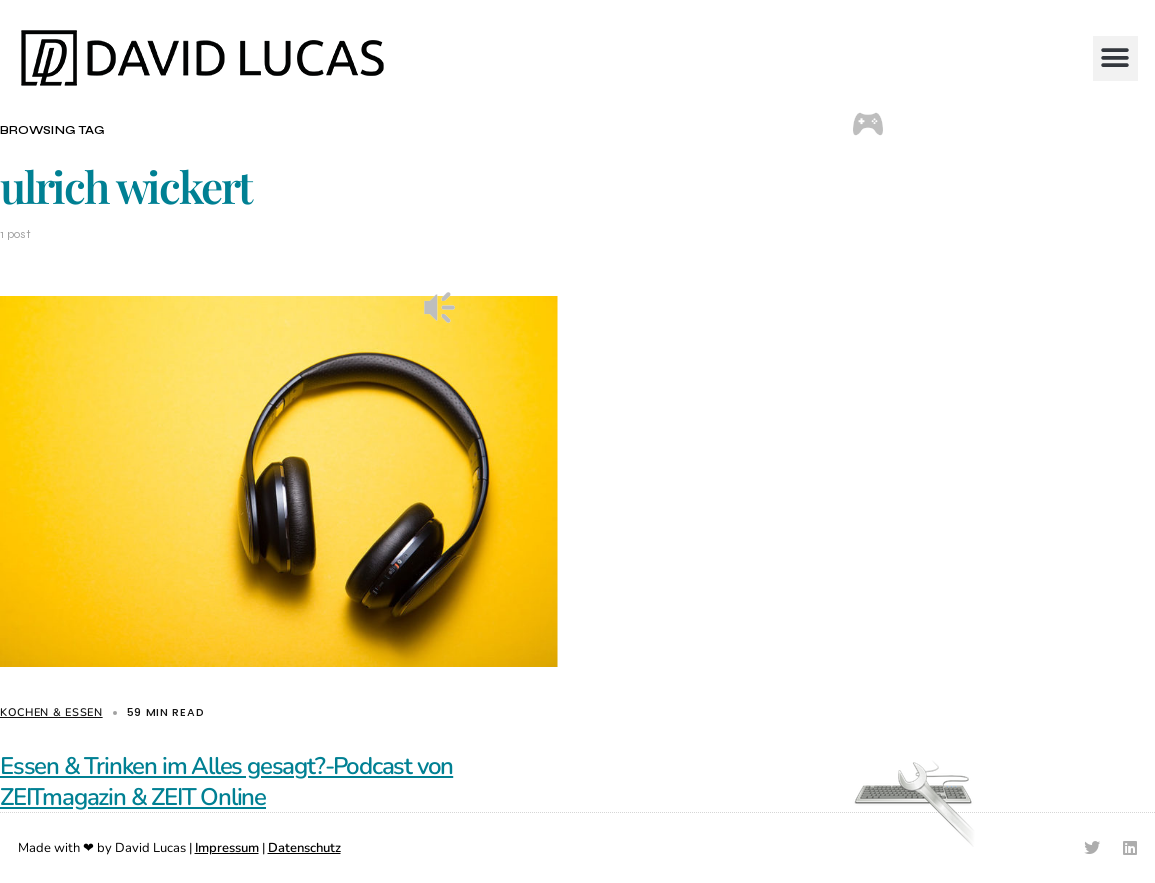  What do you see at coordinates (439, 307) in the screenshot?
I see `audio speaker output indicator` at bounding box center [439, 307].